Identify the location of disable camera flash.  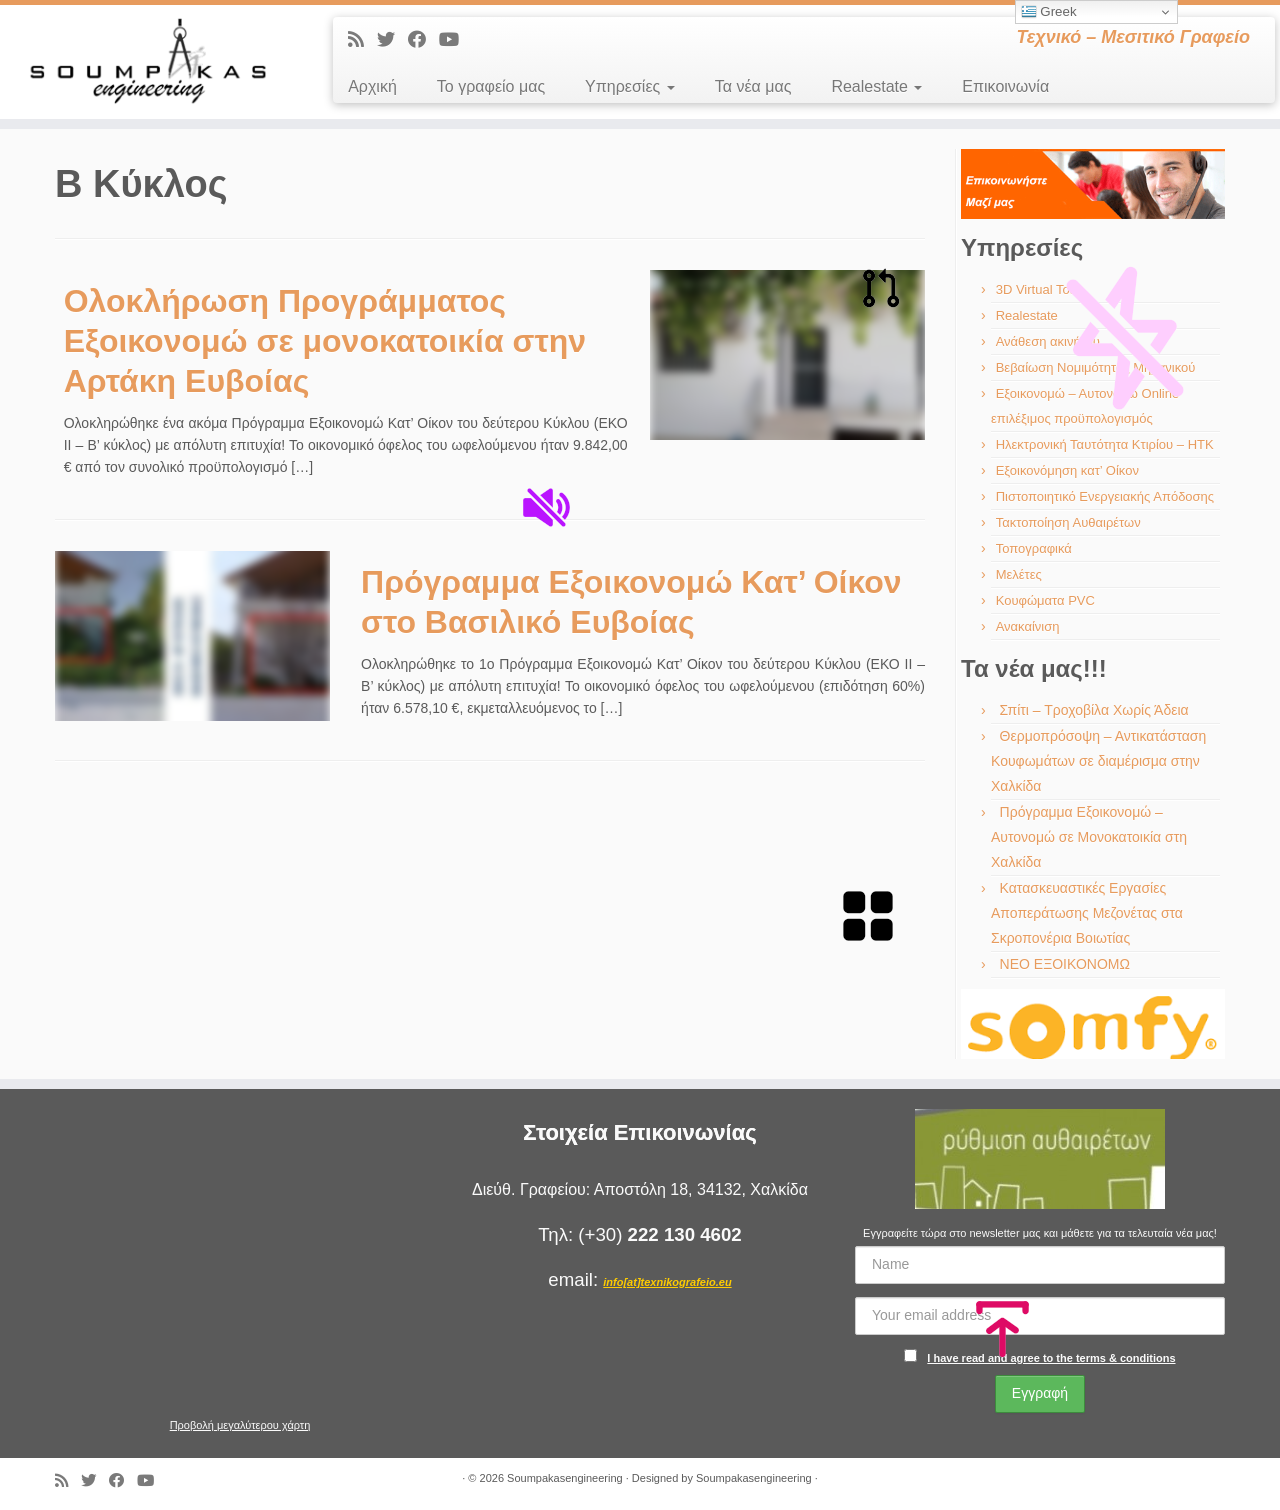
(1125, 338).